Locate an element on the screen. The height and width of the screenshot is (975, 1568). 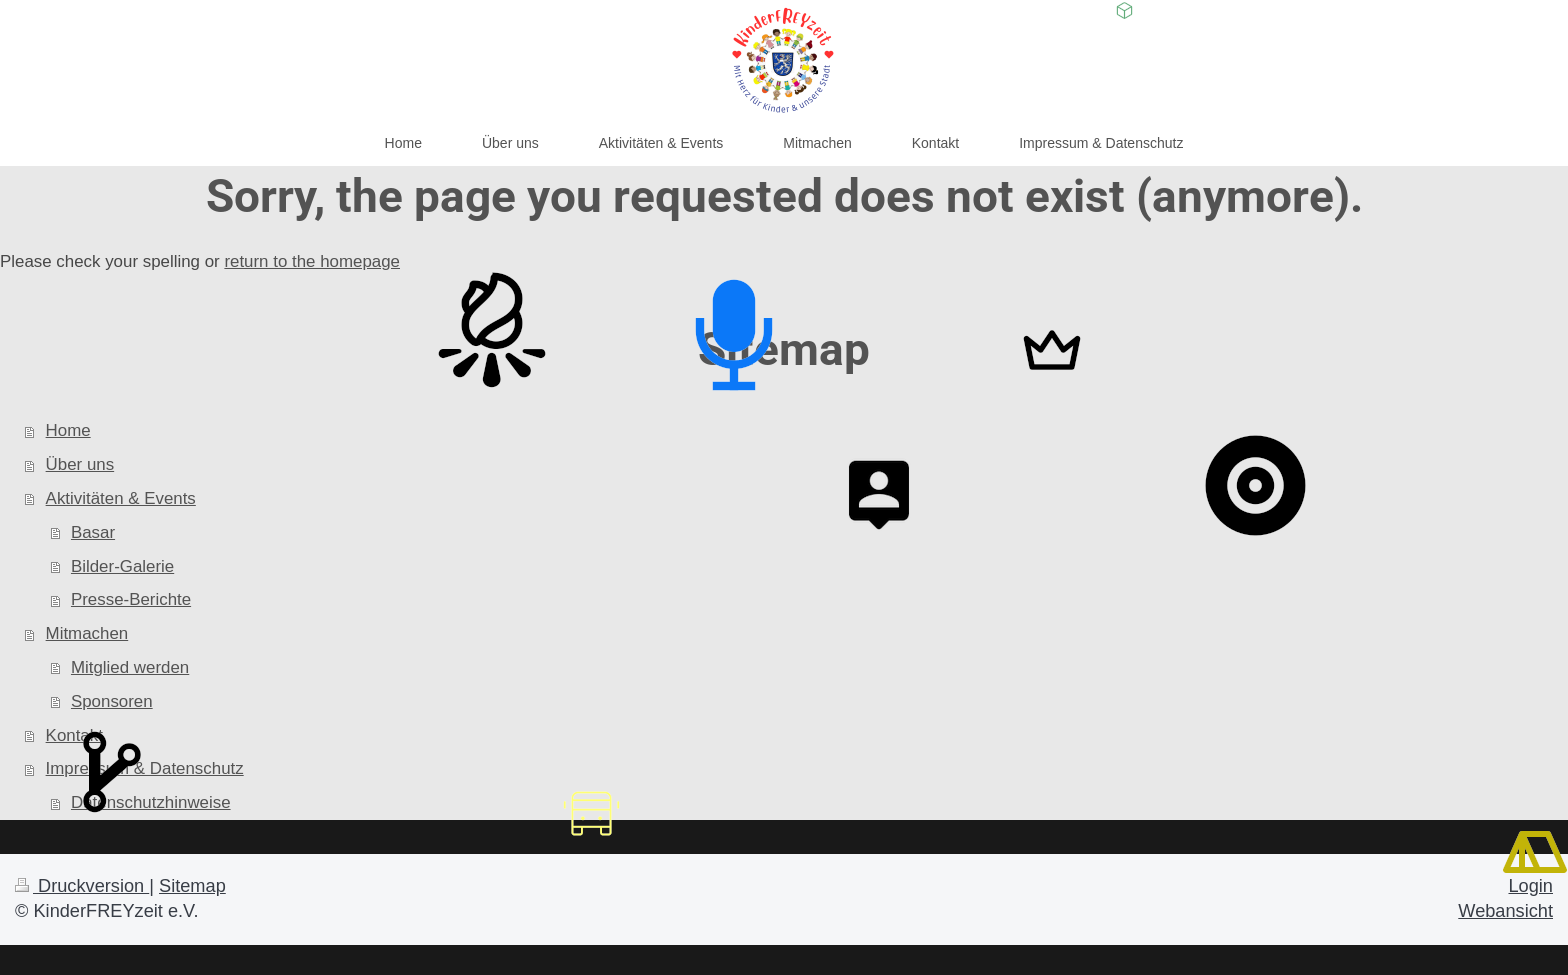
view repository branches is located at coordinates (112, 772).